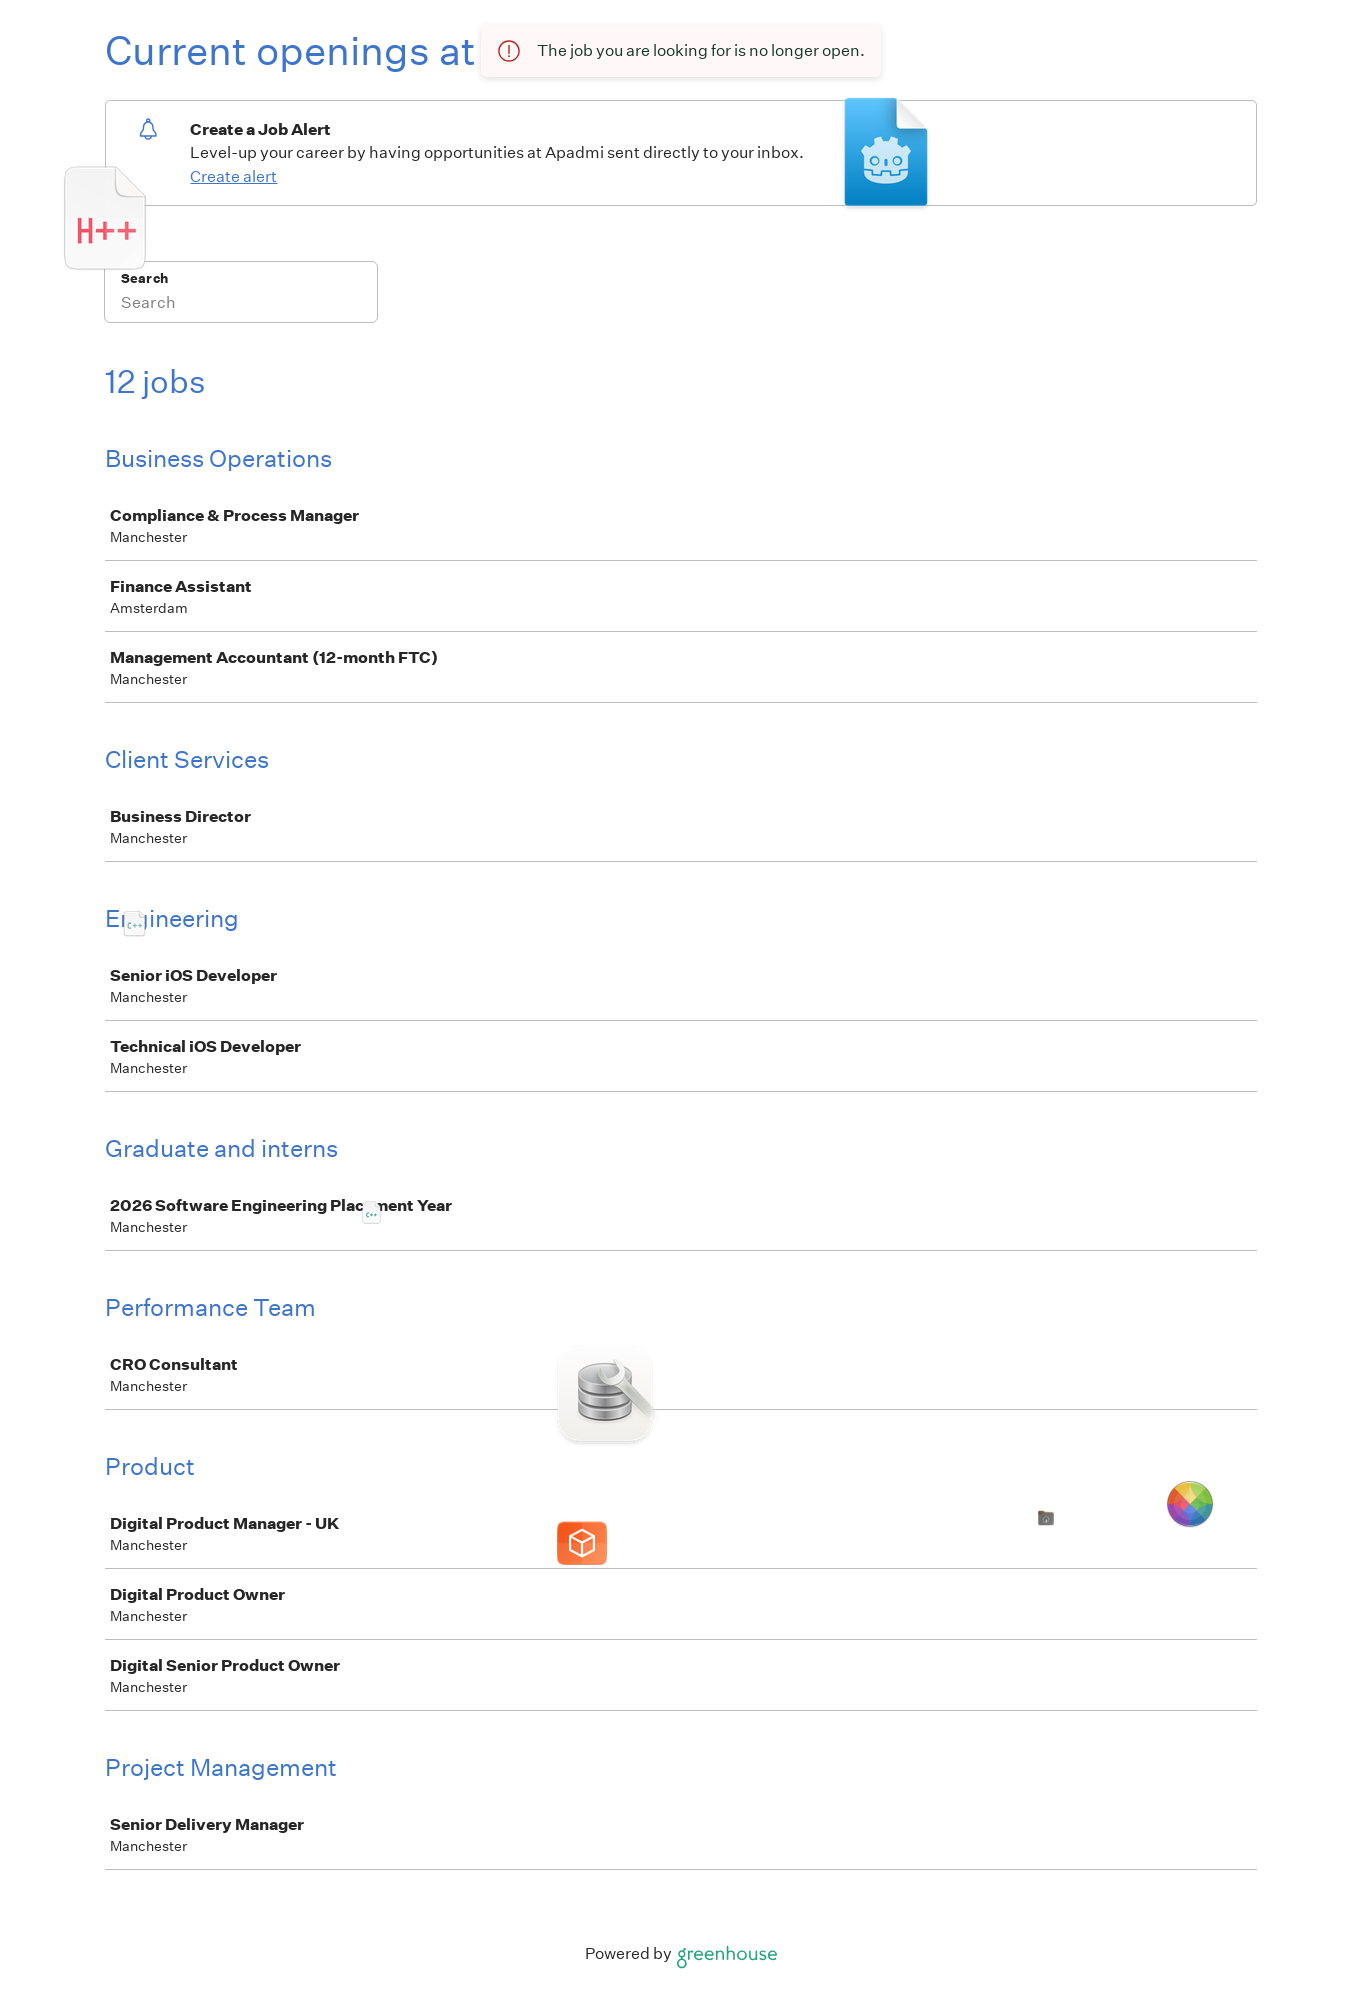  I want to click on a C++ source code file, so click(371, 1212).